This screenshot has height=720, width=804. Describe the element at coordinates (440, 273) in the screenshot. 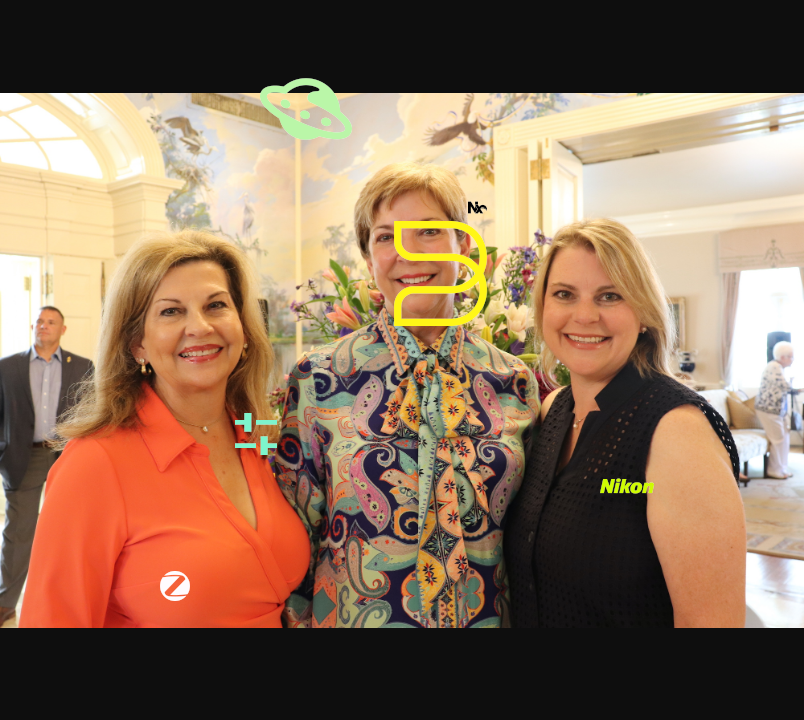

I see `bluesound brand logo` at that location.